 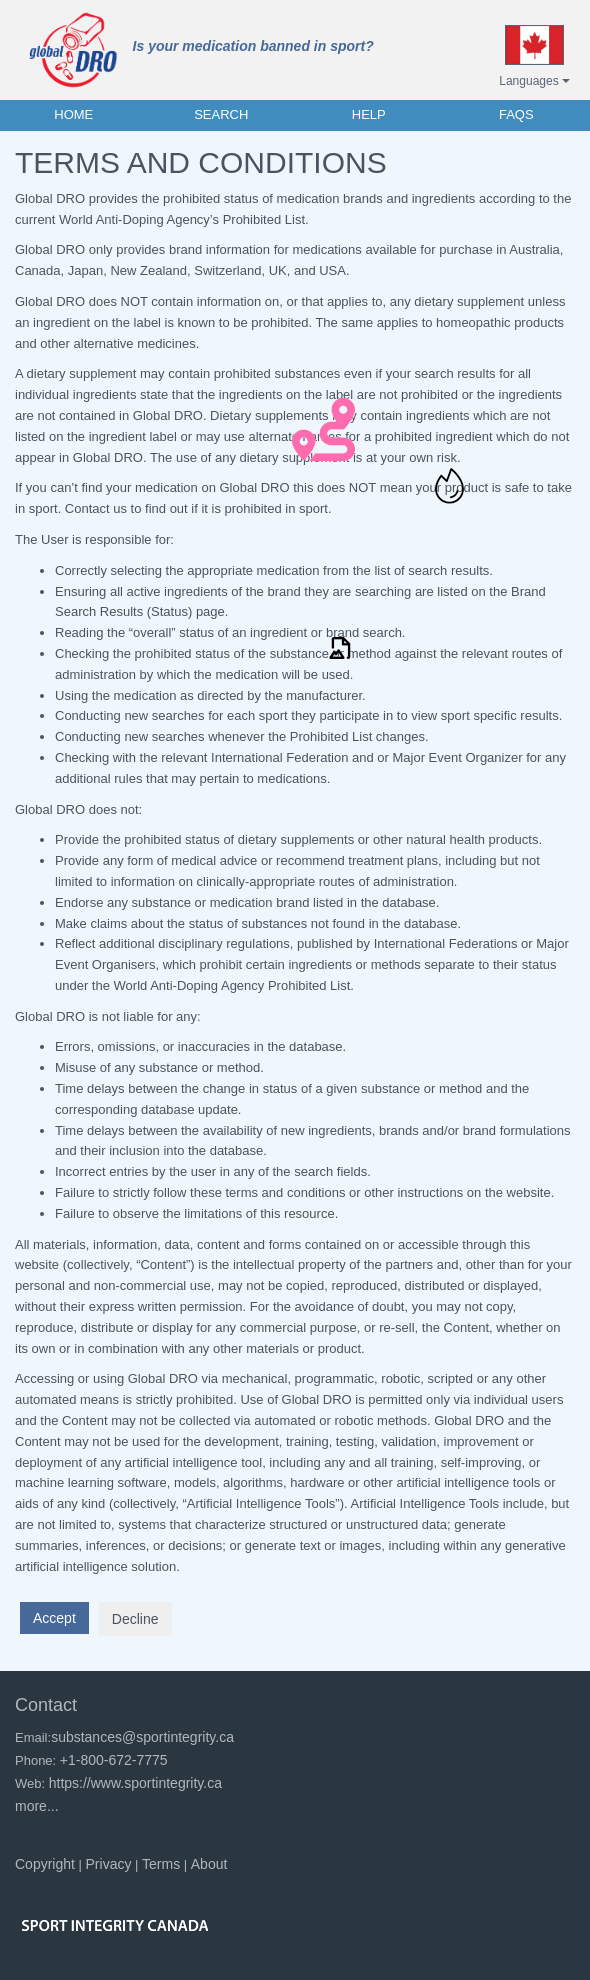 I want to click on view route between two locations, so click(x=323, y=429).